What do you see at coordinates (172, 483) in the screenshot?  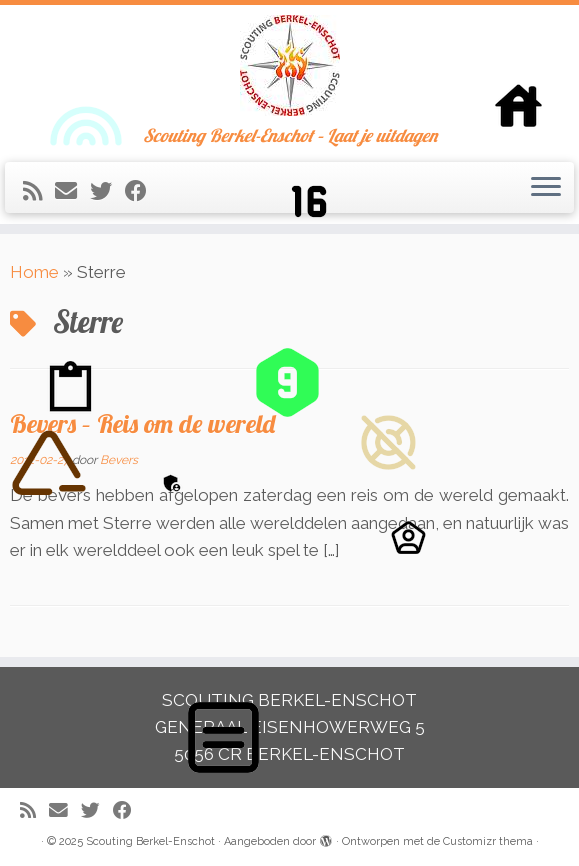 I see `access admin or security settings` at bounding box center [172, 483].